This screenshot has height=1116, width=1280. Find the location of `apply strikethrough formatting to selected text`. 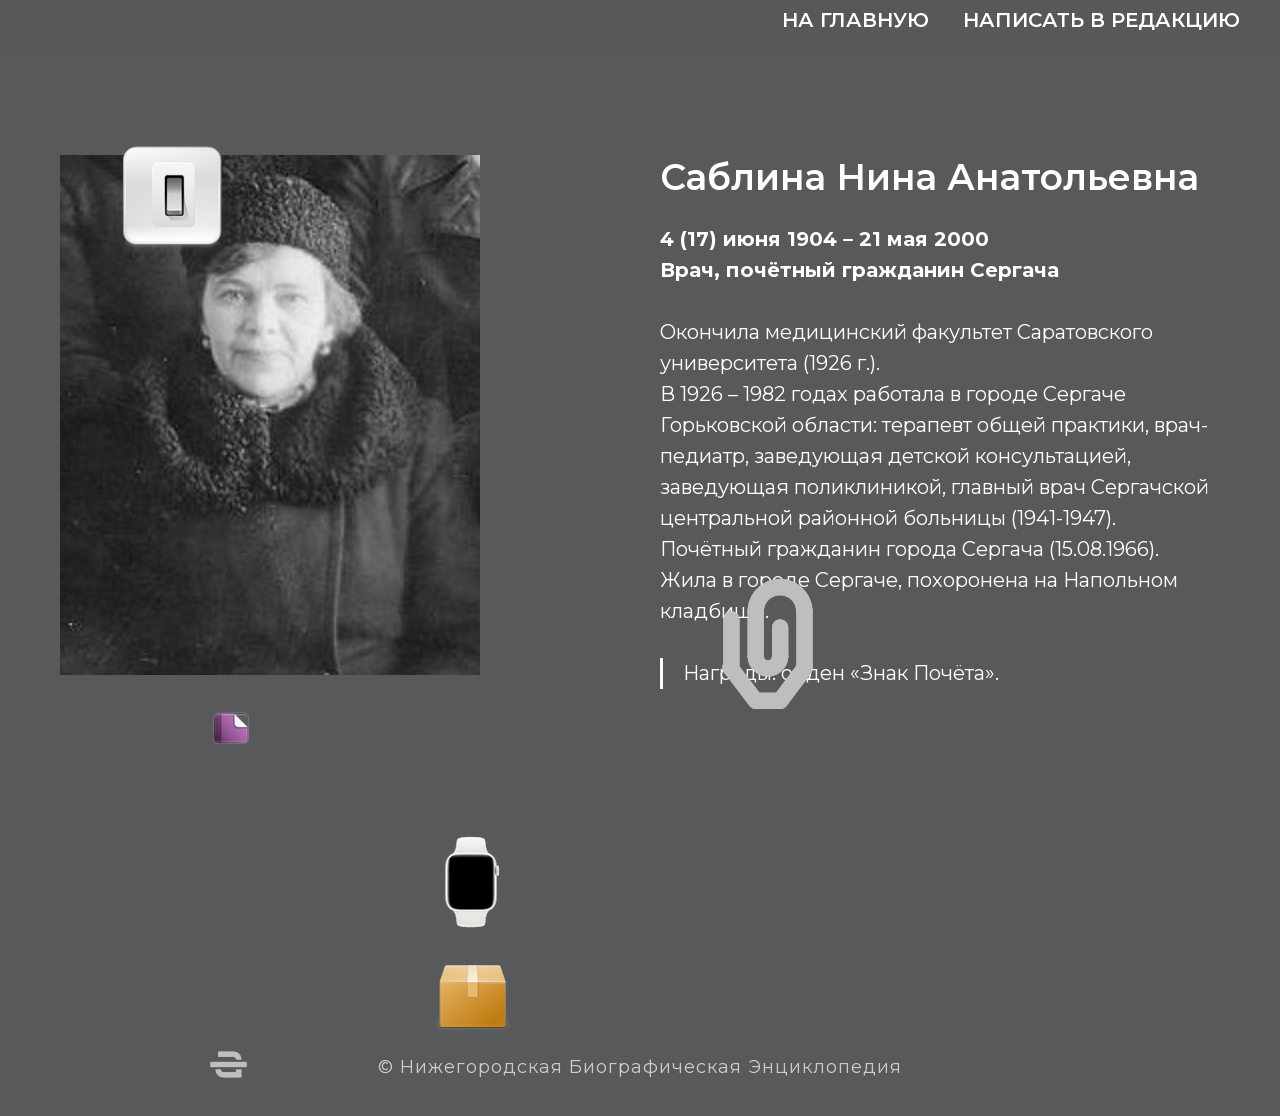

apply strikethrough formatting to selected text is located at coordinates (228, 1064).